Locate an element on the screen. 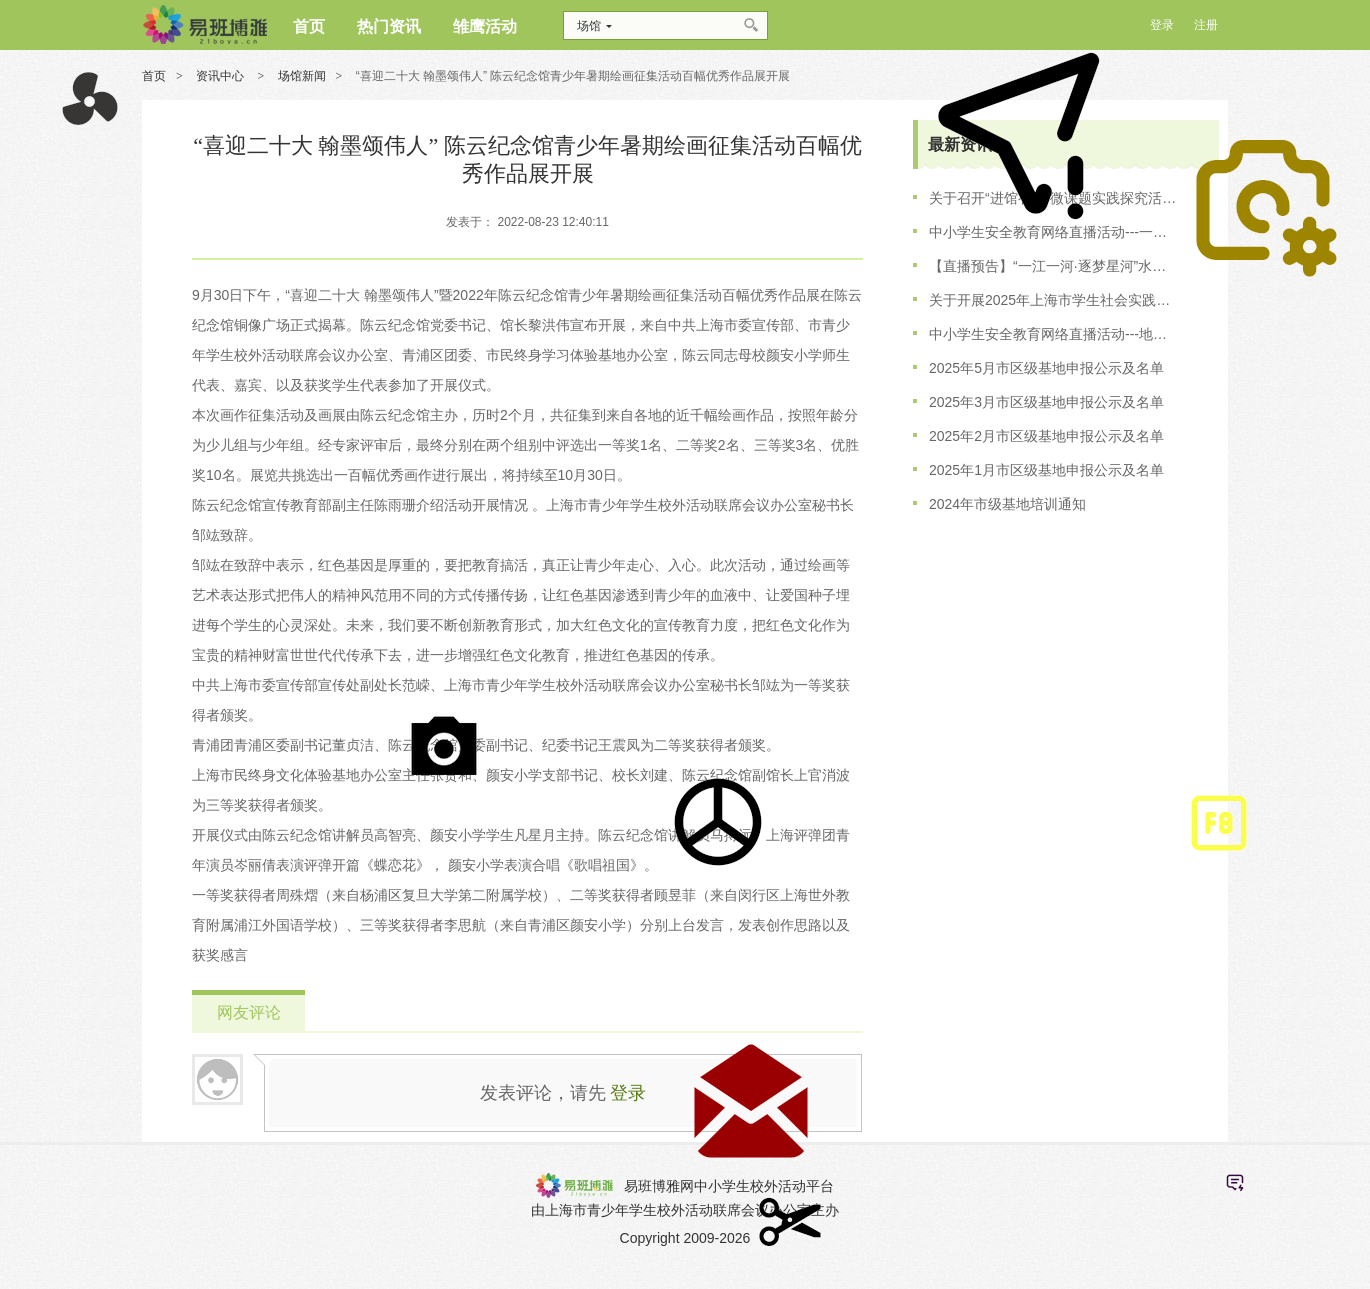 The image size is (1370, 1289). select function key F8 is located at coordinates (1219, 823).